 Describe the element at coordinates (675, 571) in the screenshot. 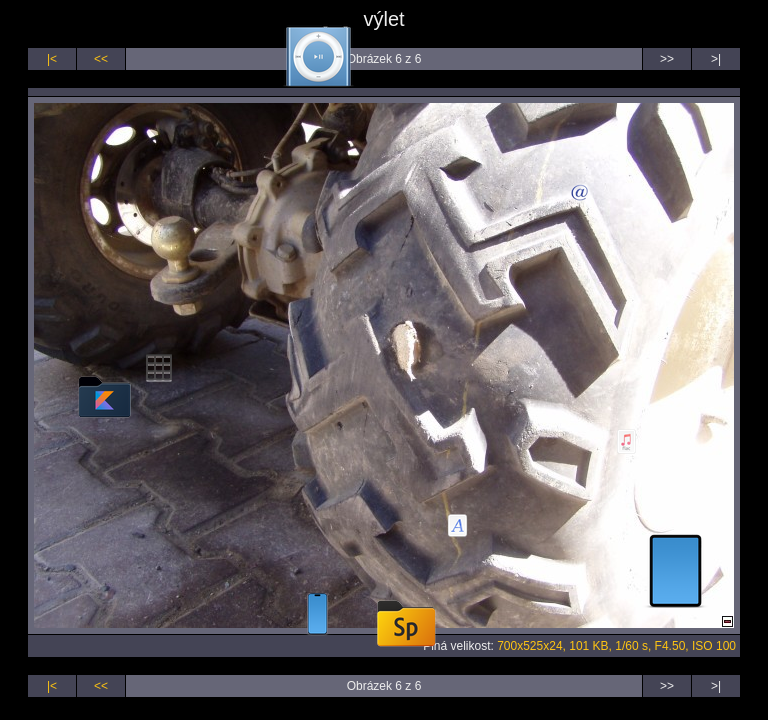

I see `indicates a connected iPad device` at that location.